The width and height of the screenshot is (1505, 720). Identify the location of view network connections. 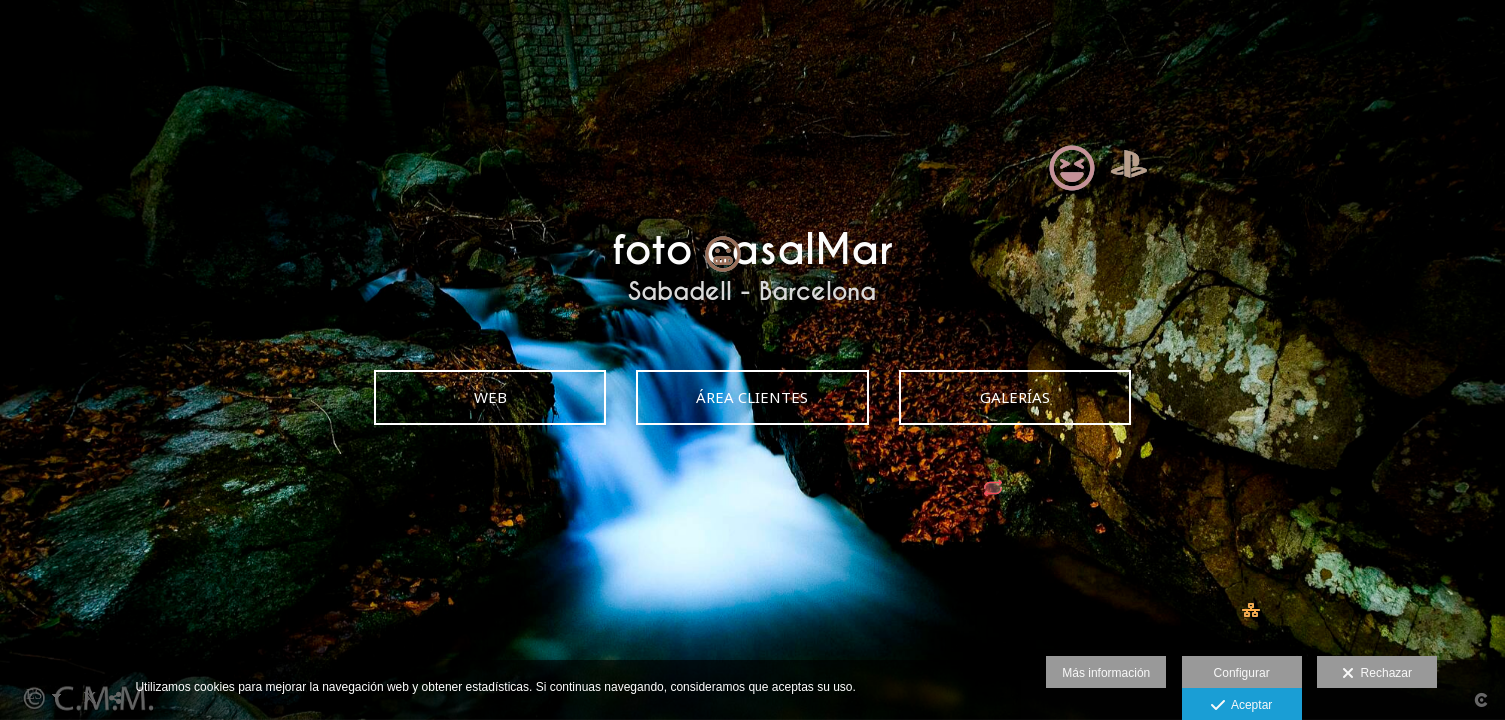
(1251, 610).